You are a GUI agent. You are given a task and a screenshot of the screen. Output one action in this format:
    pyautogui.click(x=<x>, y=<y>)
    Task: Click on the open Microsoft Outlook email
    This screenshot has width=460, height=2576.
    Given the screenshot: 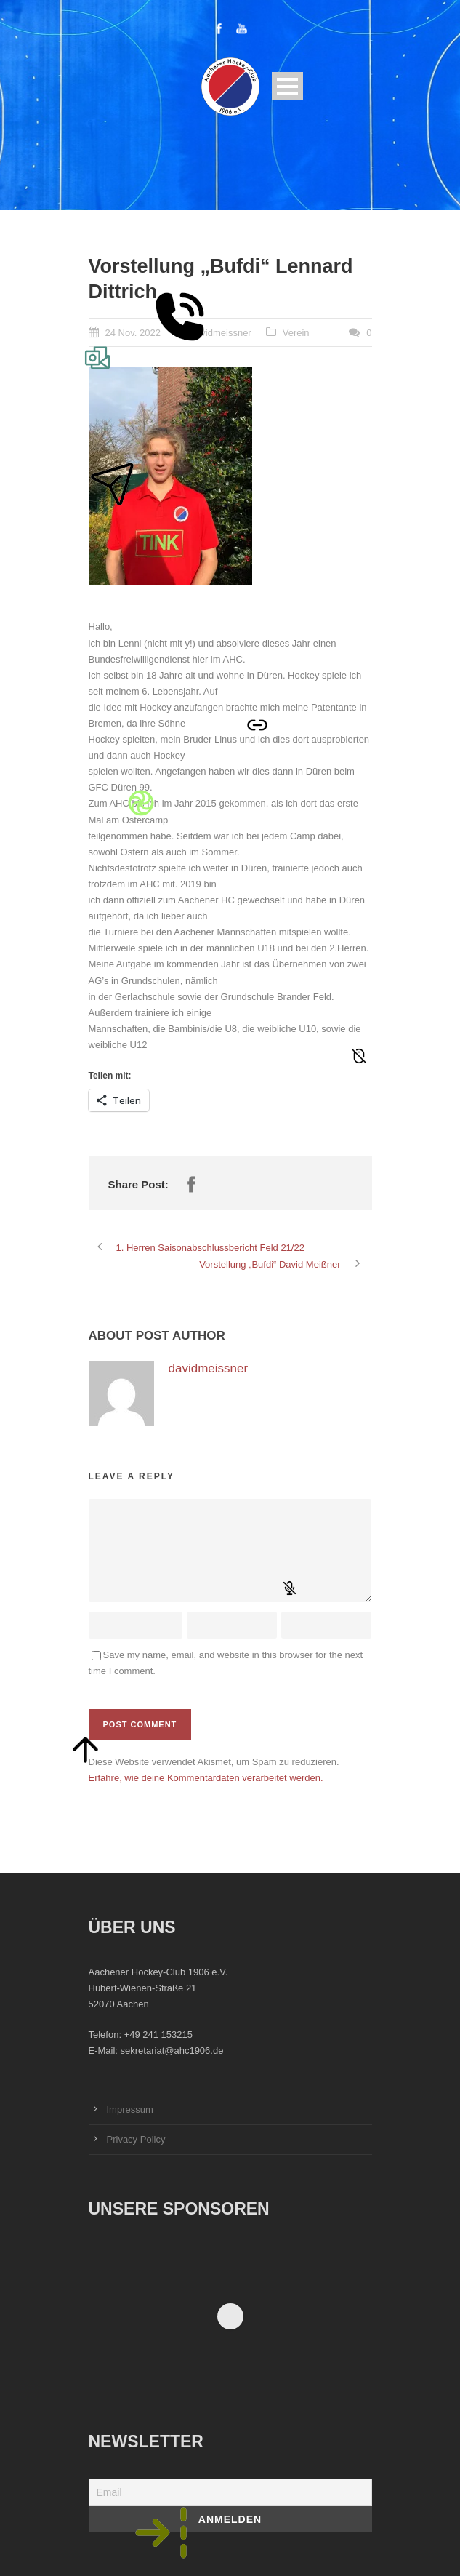 What is the action you would take?
    pyautogui.click(x=97, y=358)
    